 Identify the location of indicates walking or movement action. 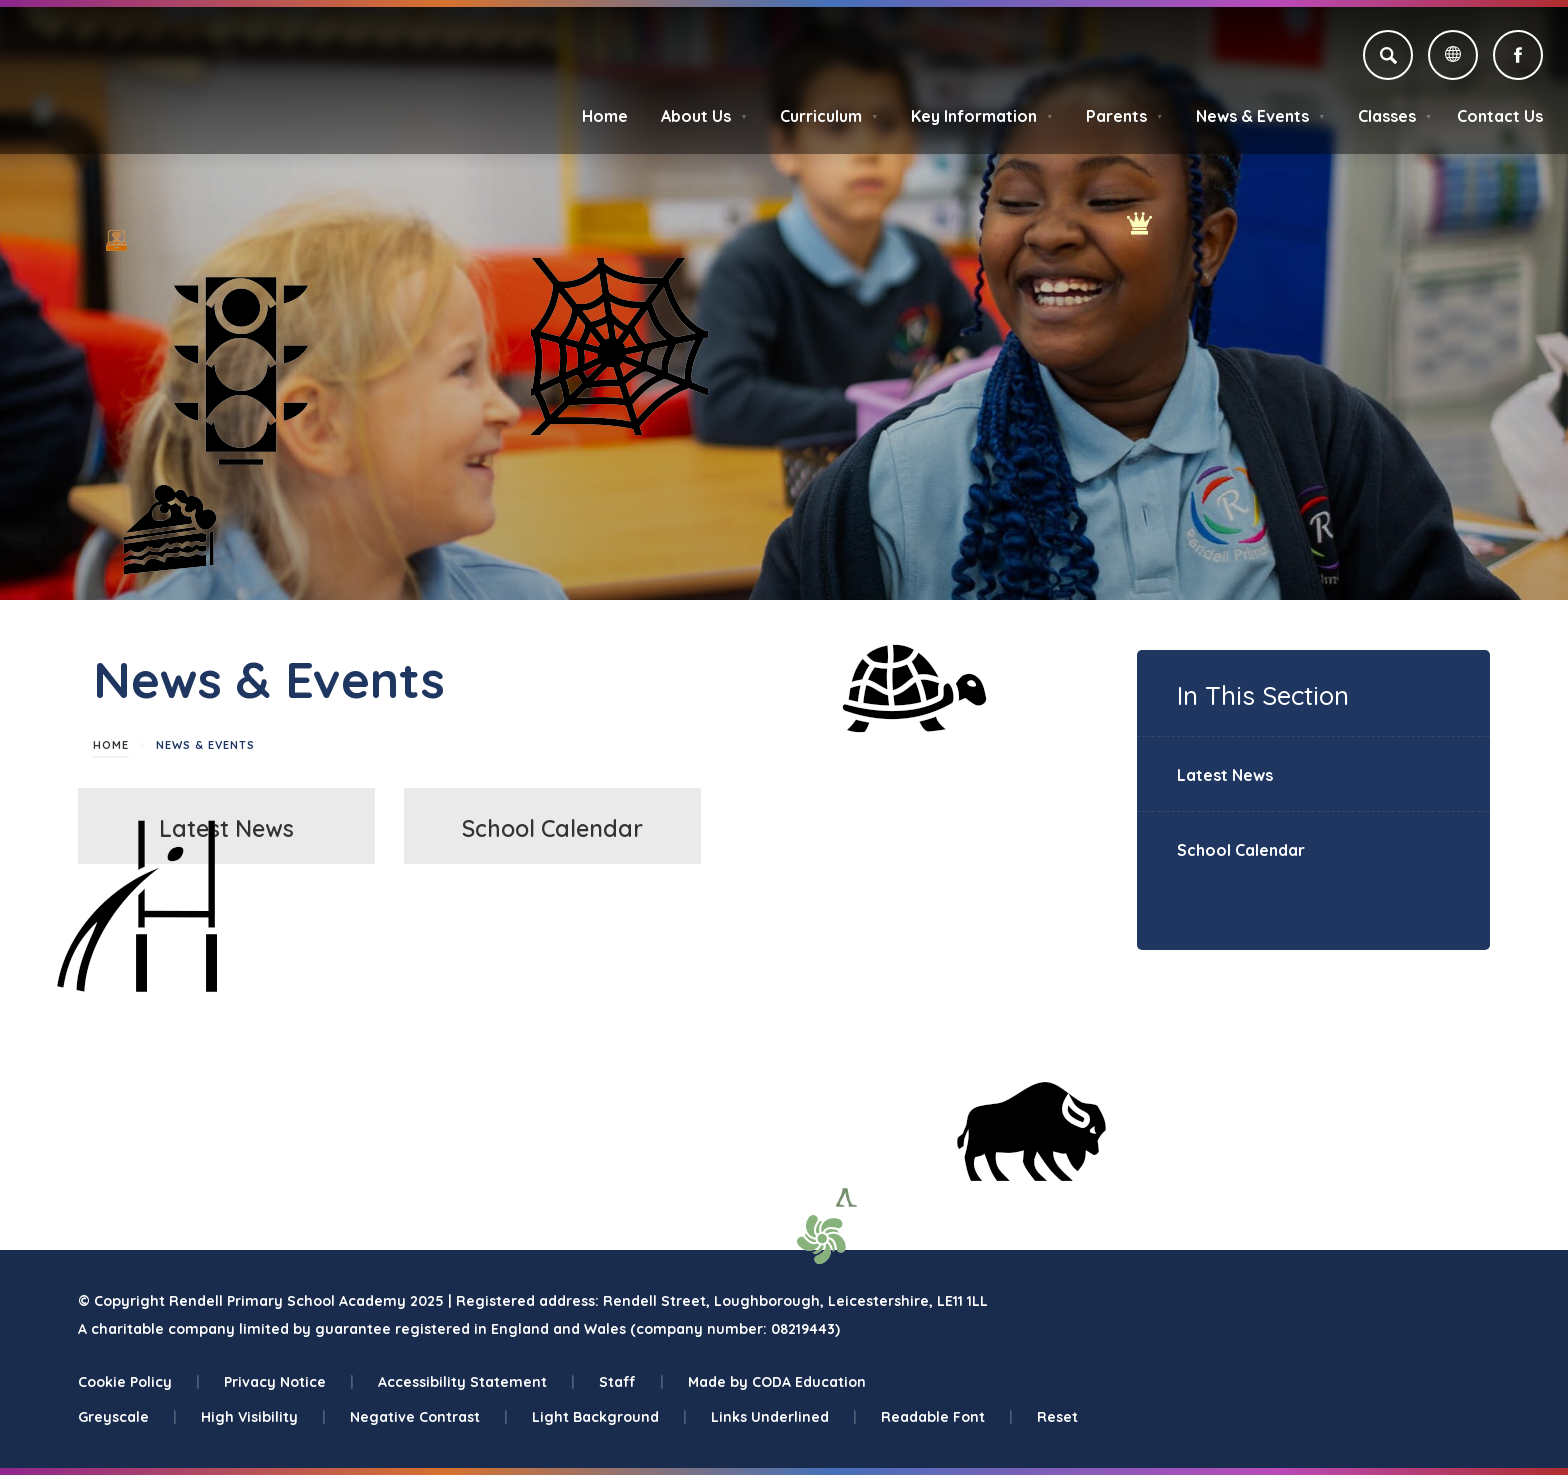
(846, 1197).